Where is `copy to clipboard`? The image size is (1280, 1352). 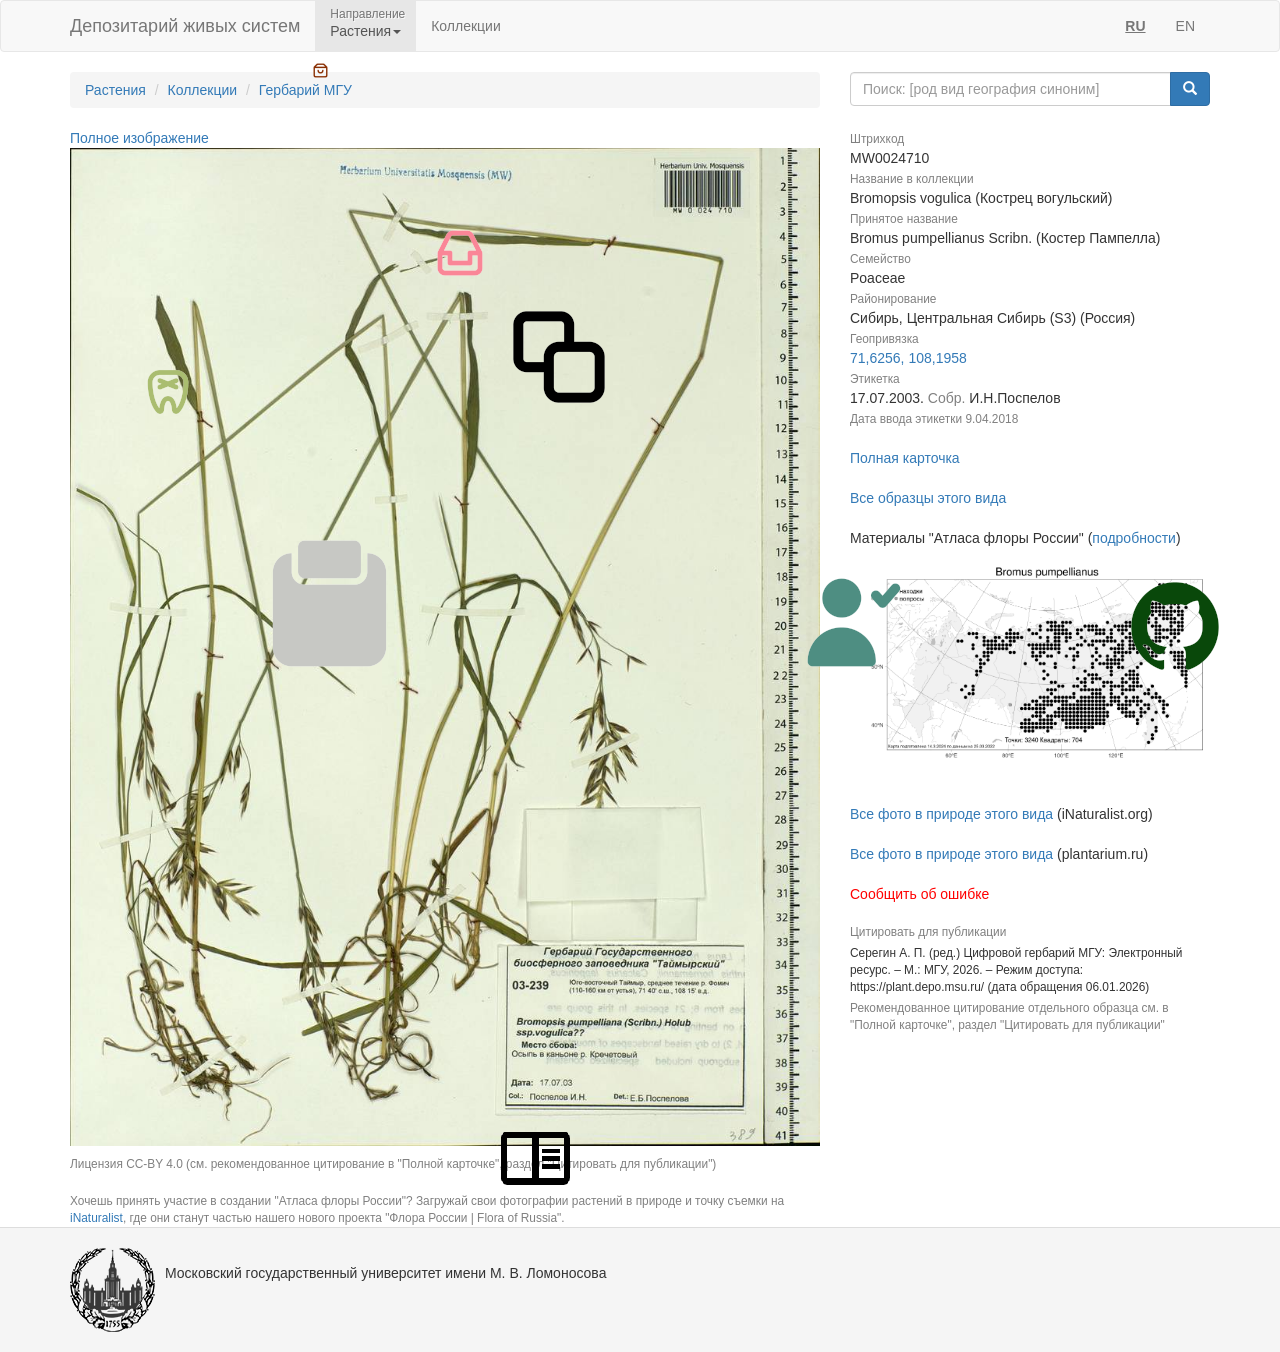
copy to clipboard is located at coordinates (329, 603).